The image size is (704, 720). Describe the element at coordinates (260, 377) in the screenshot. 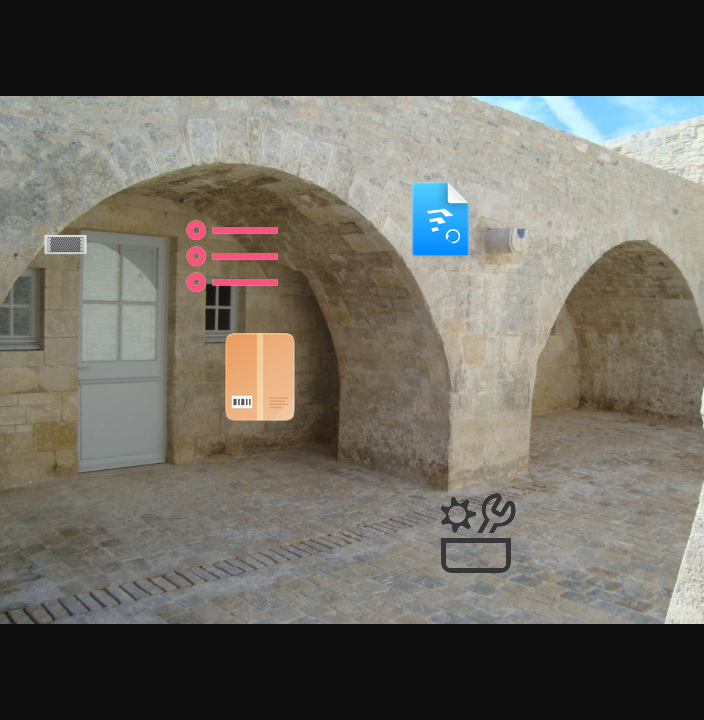

I see `compressed or archived file type indicator` at that location.